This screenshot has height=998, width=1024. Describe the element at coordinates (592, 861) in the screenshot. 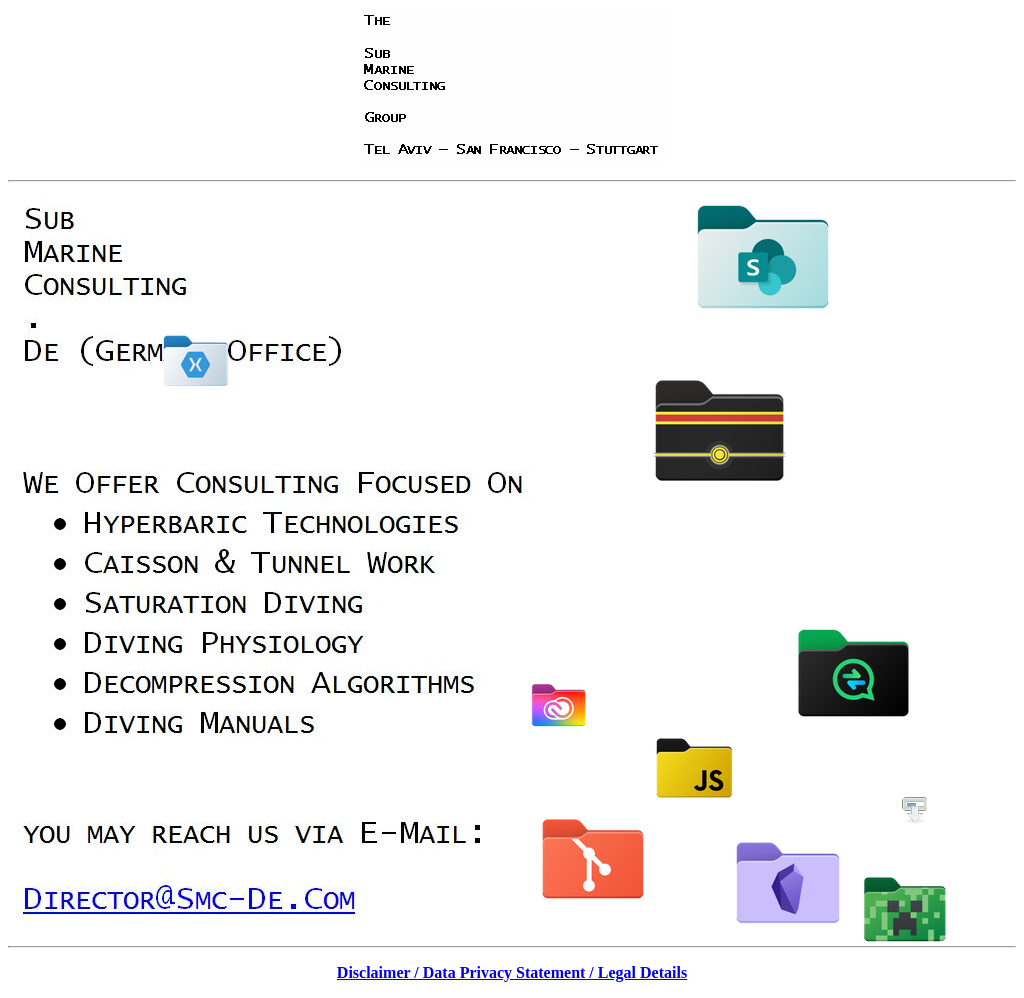

I see `open git repository folder` at that location.